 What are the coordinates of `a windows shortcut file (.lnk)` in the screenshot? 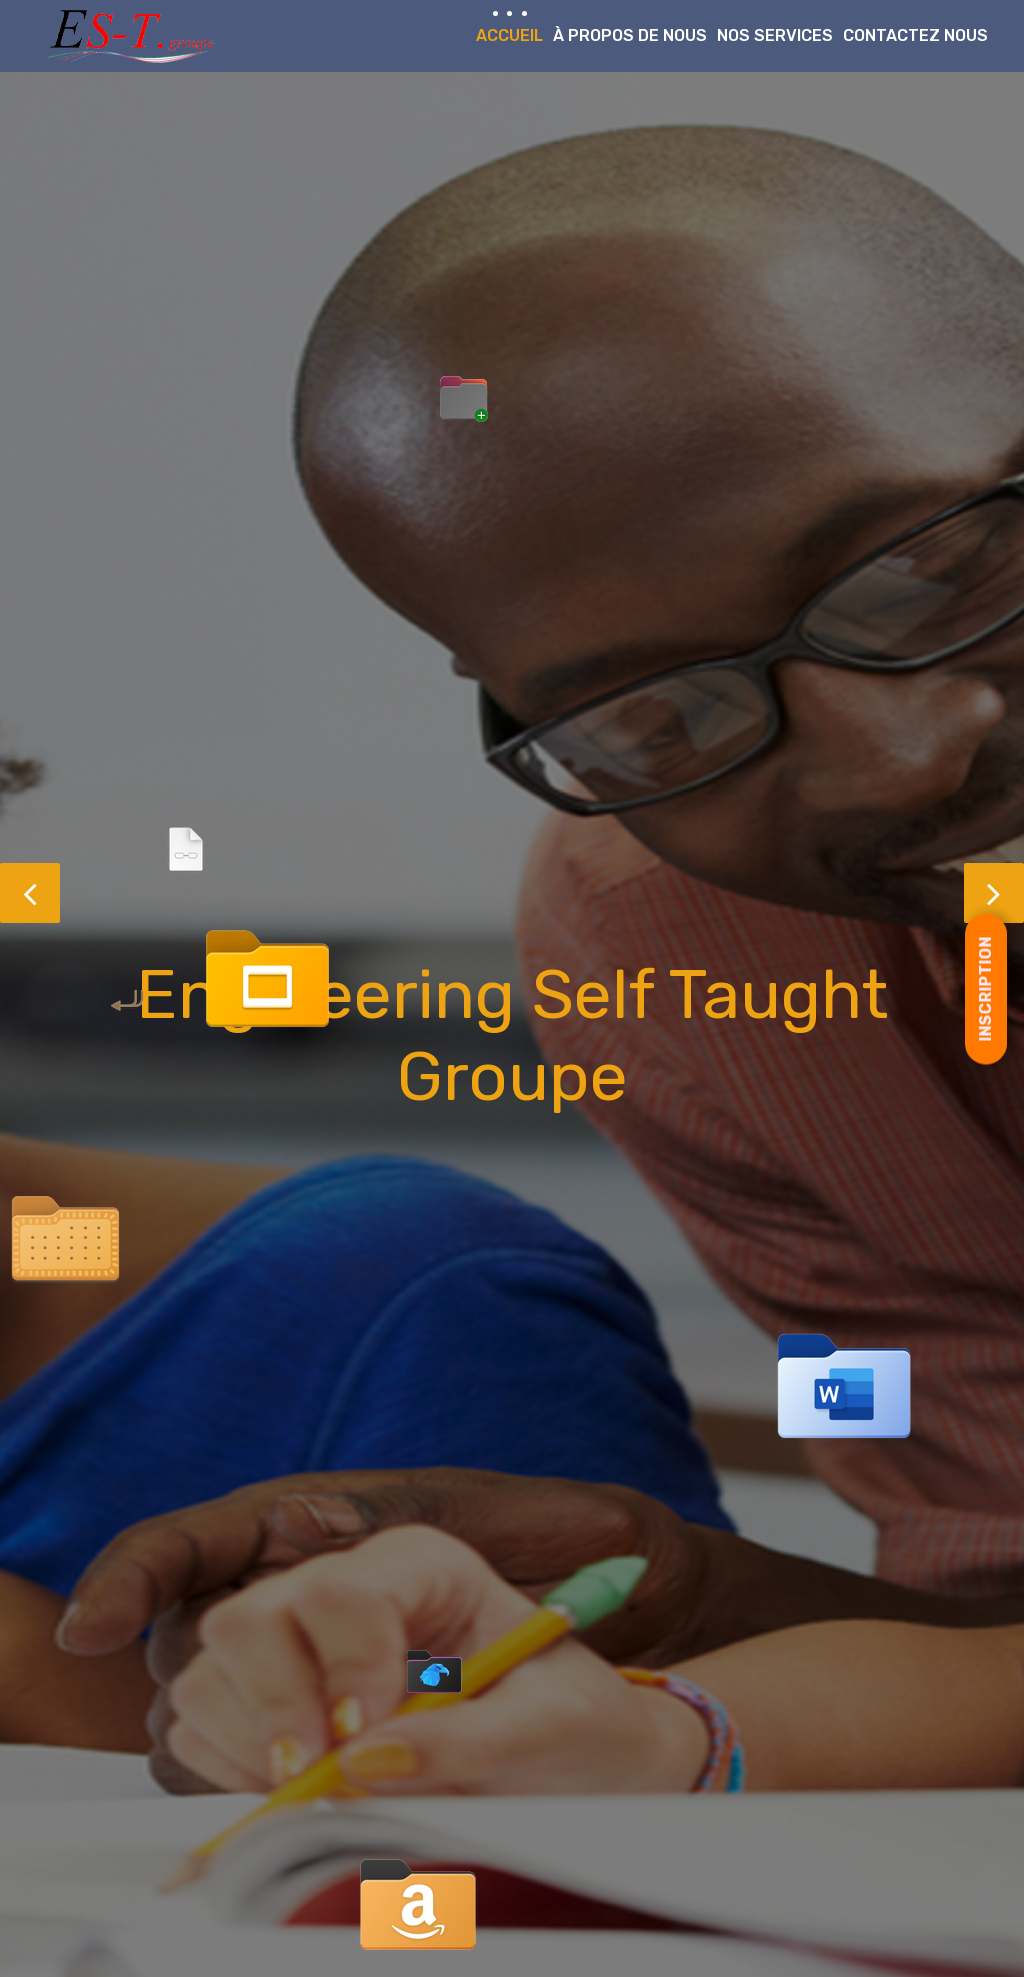 It's located at (186, 850).